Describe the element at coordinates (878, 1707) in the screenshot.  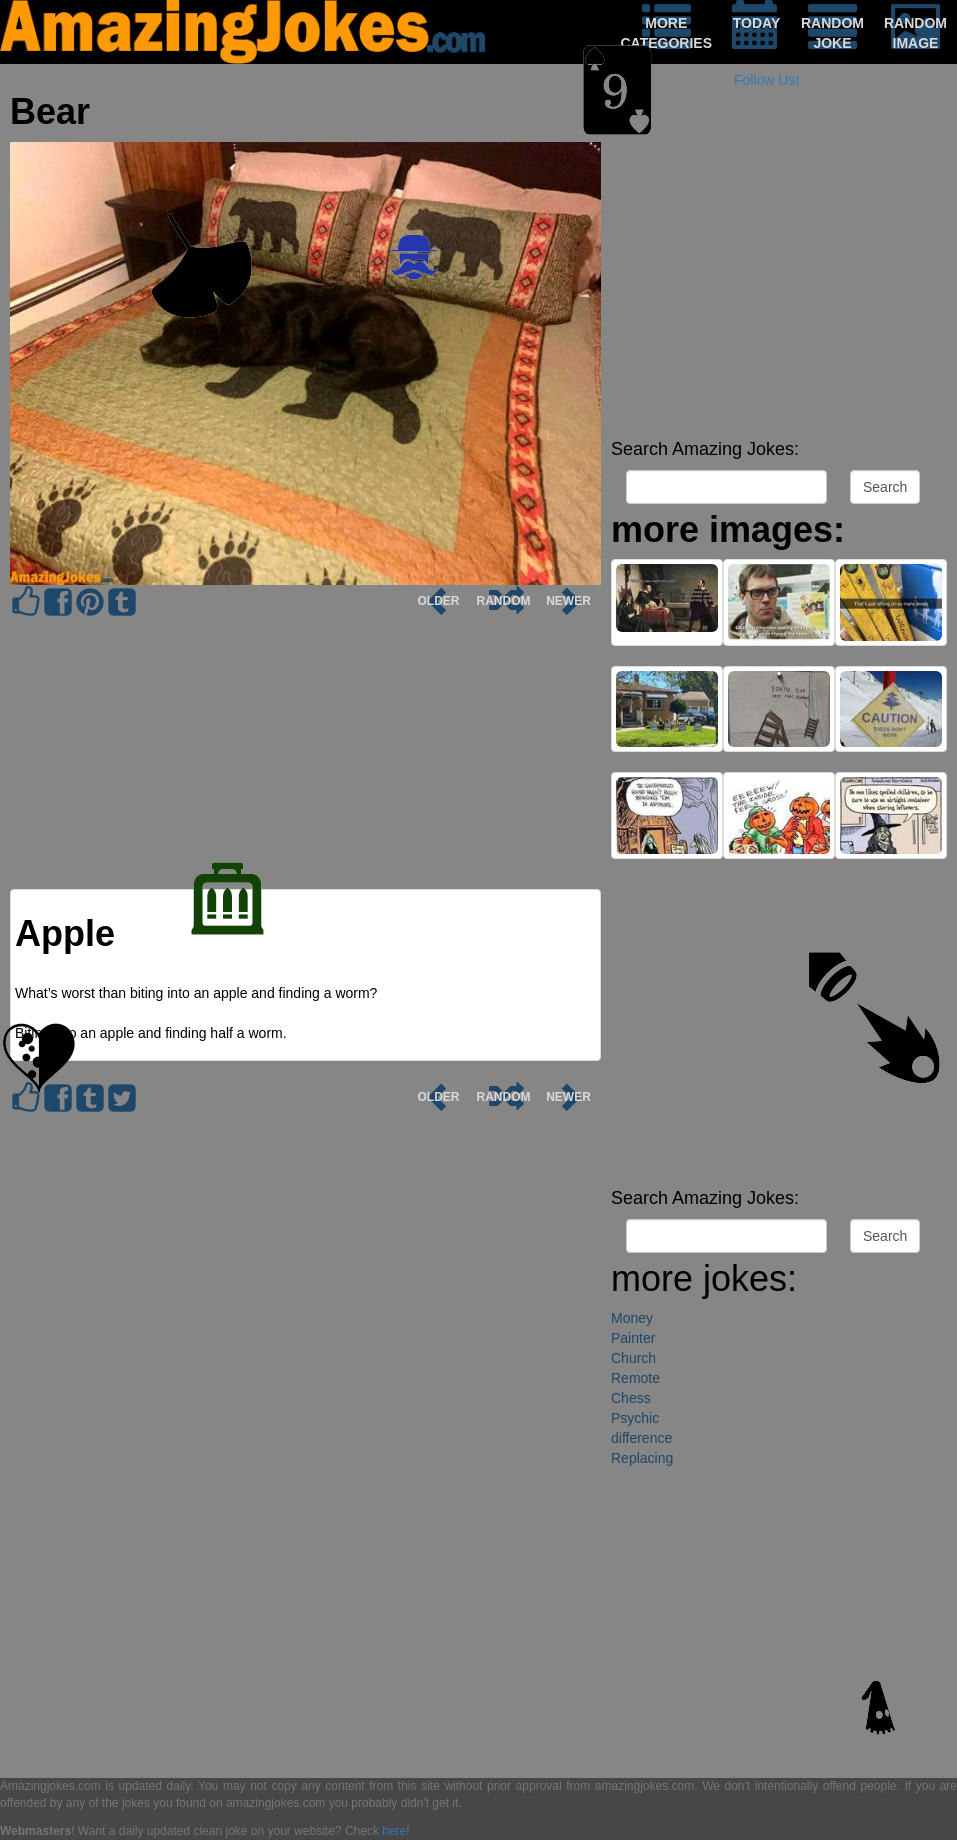
I see `select cultist character class` at that location.